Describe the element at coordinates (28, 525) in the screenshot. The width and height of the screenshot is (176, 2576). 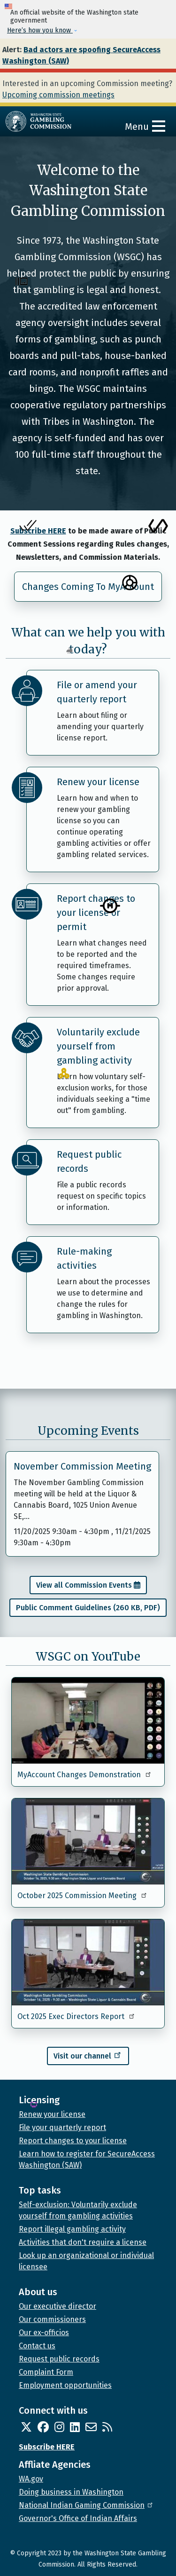
I see `mark all items as complete` at that location.